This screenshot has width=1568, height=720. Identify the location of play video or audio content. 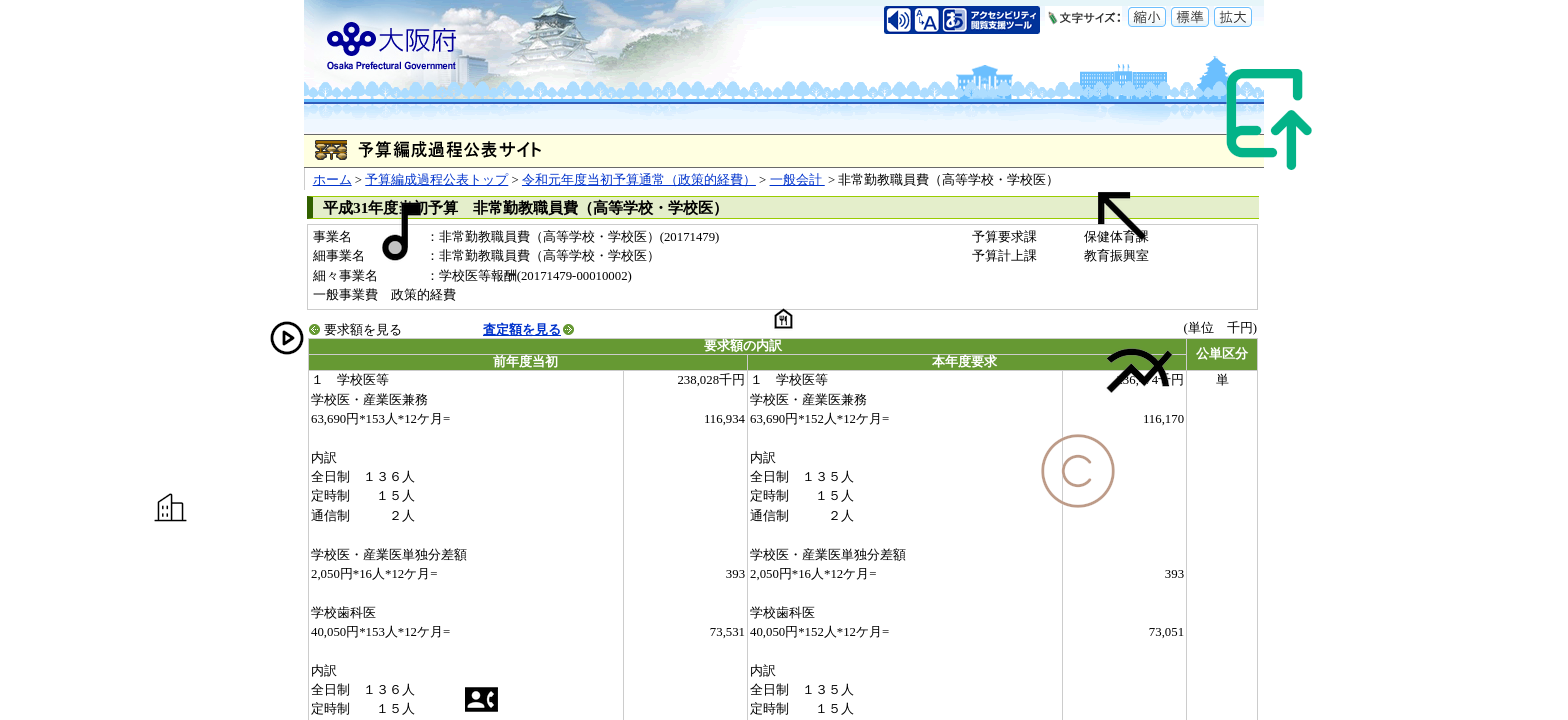
(287, 338).